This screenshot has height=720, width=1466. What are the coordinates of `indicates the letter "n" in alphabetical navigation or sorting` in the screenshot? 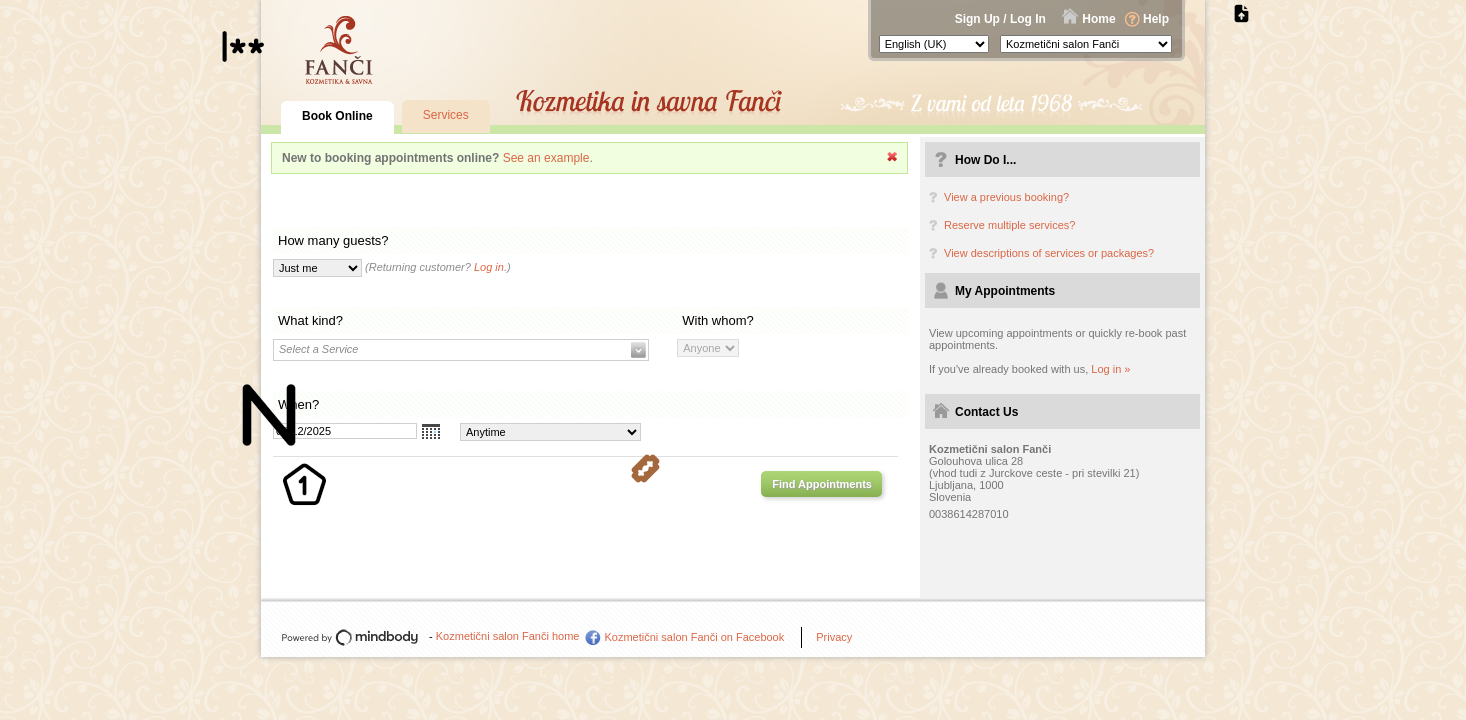 It's located at (269, 415).